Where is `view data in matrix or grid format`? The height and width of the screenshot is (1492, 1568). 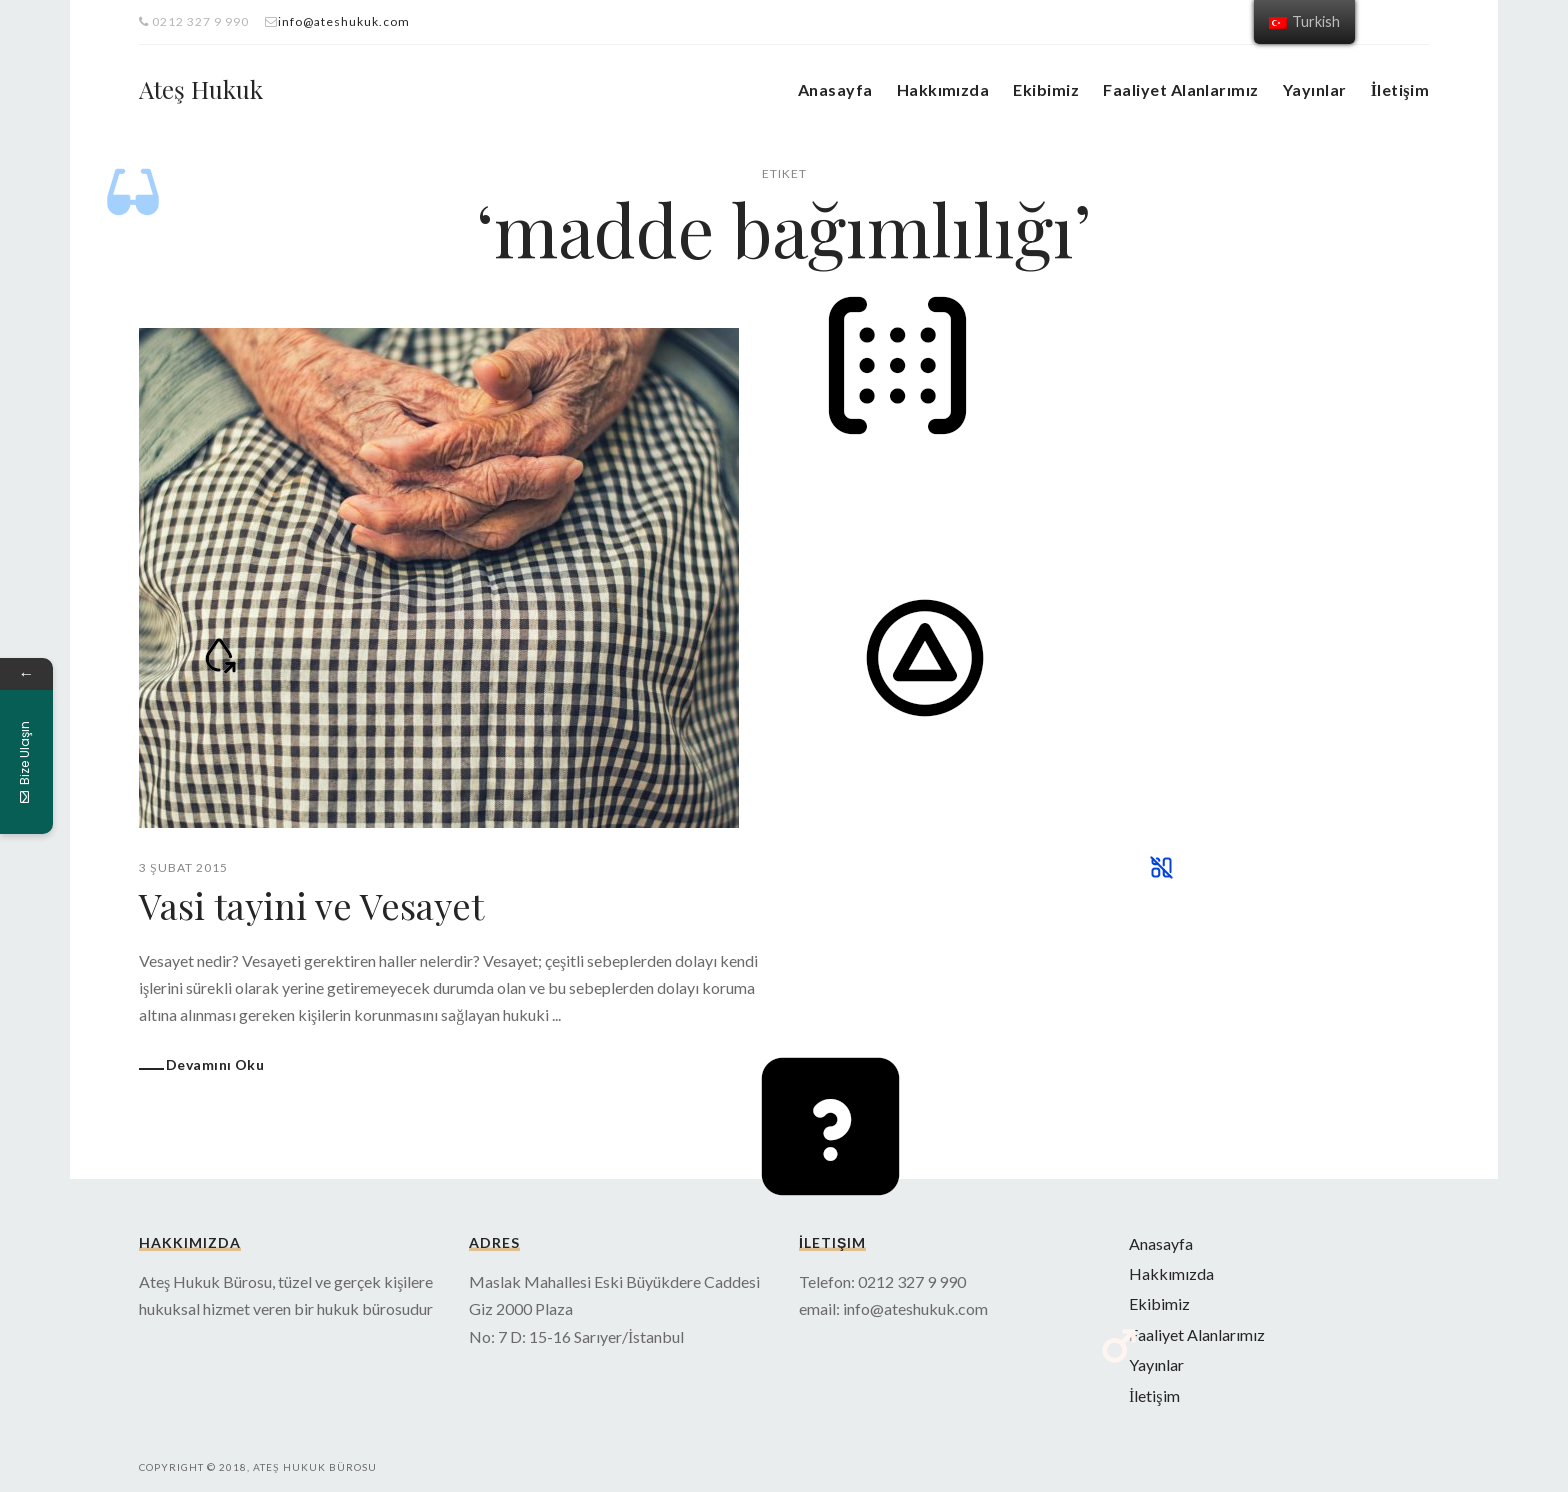
view data in matrix or grid format is located at coordinates (897, 365).